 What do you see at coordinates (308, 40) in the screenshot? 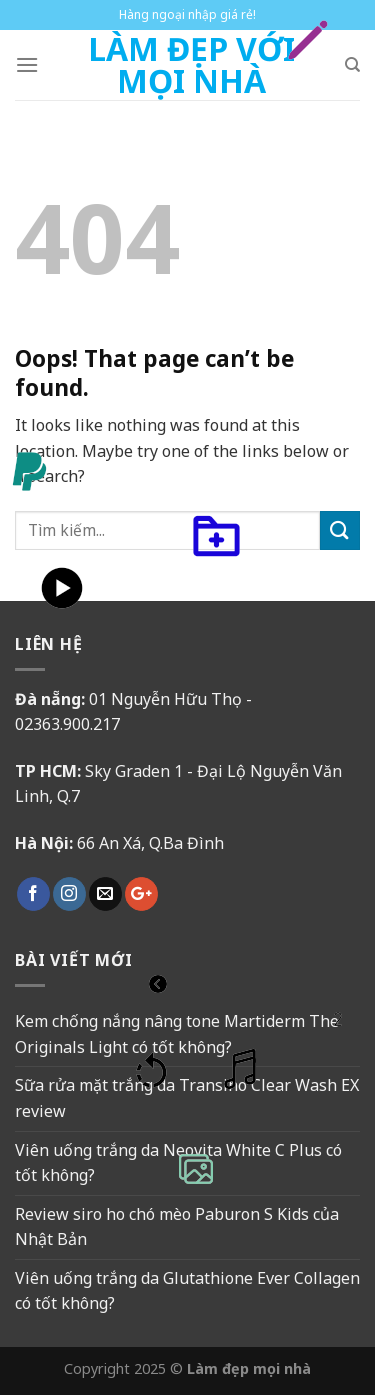
I see `edit content or text` at bounding box center [308, 40].